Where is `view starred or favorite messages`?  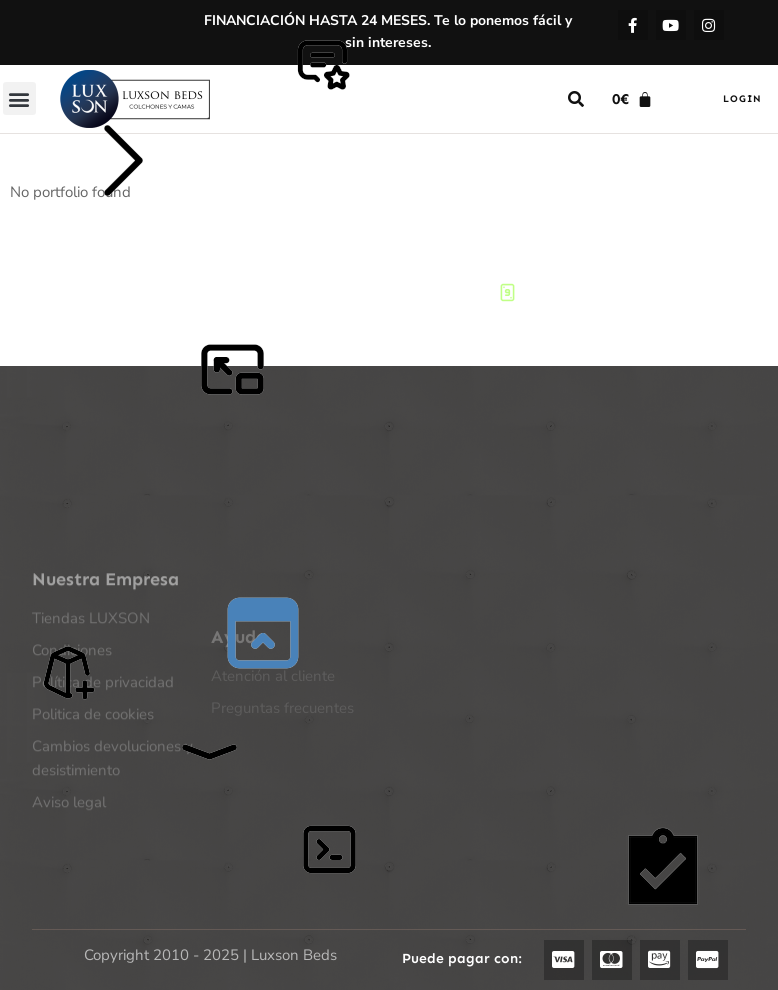 view starred or favorite messages is located at coordinates (322, 62).